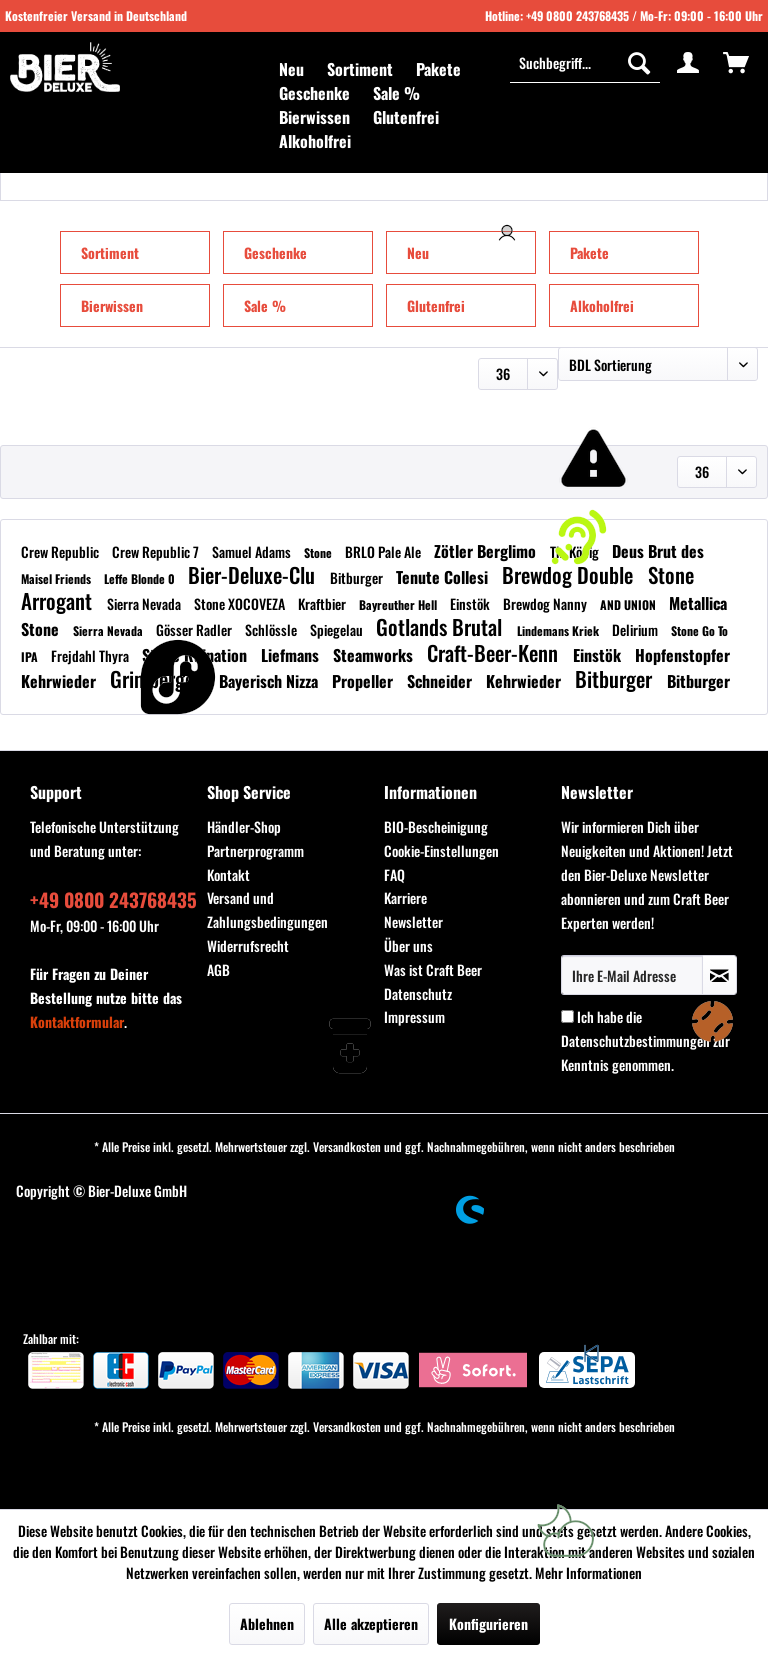  Describe the element at coordinates (591, 1353) in the screenshot. I see `skip to previous track` at that location.